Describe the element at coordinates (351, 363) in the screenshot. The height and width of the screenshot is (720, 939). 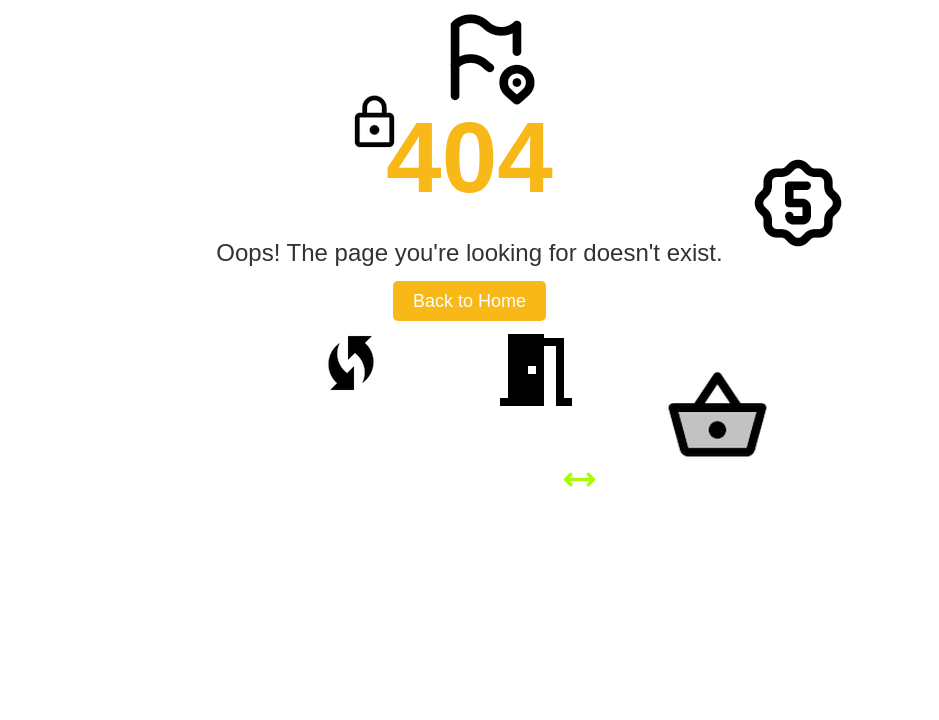
I see `initiate wifi protected setup (WPS) connection` at that location.